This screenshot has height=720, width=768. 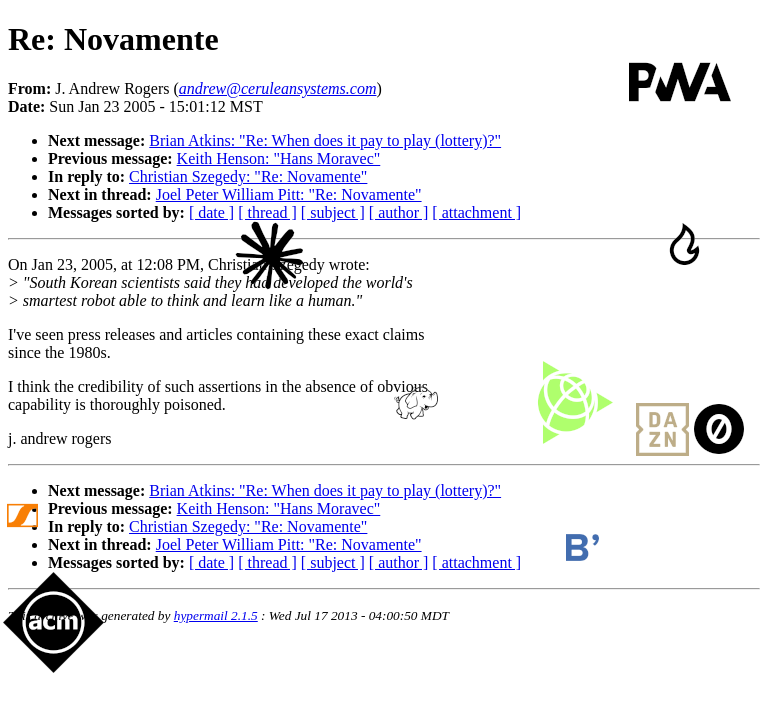 I want to click on open the DAZN sports streaming app, so click(x=662, y=429).